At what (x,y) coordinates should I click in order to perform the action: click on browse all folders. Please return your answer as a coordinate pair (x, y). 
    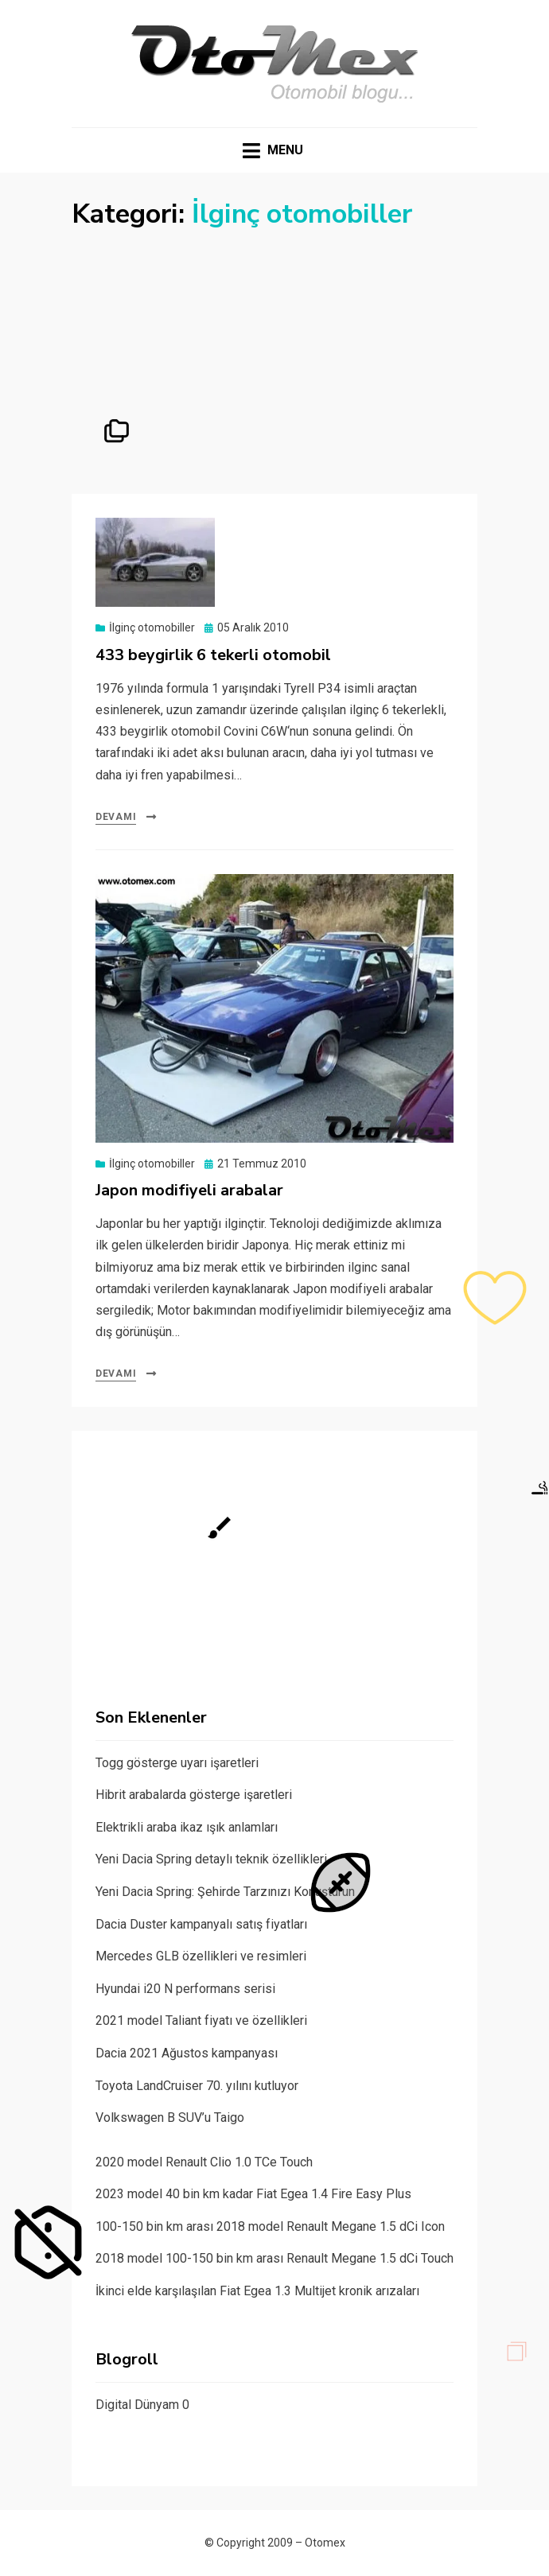
    Looking at the image, I should click on (116, 431).